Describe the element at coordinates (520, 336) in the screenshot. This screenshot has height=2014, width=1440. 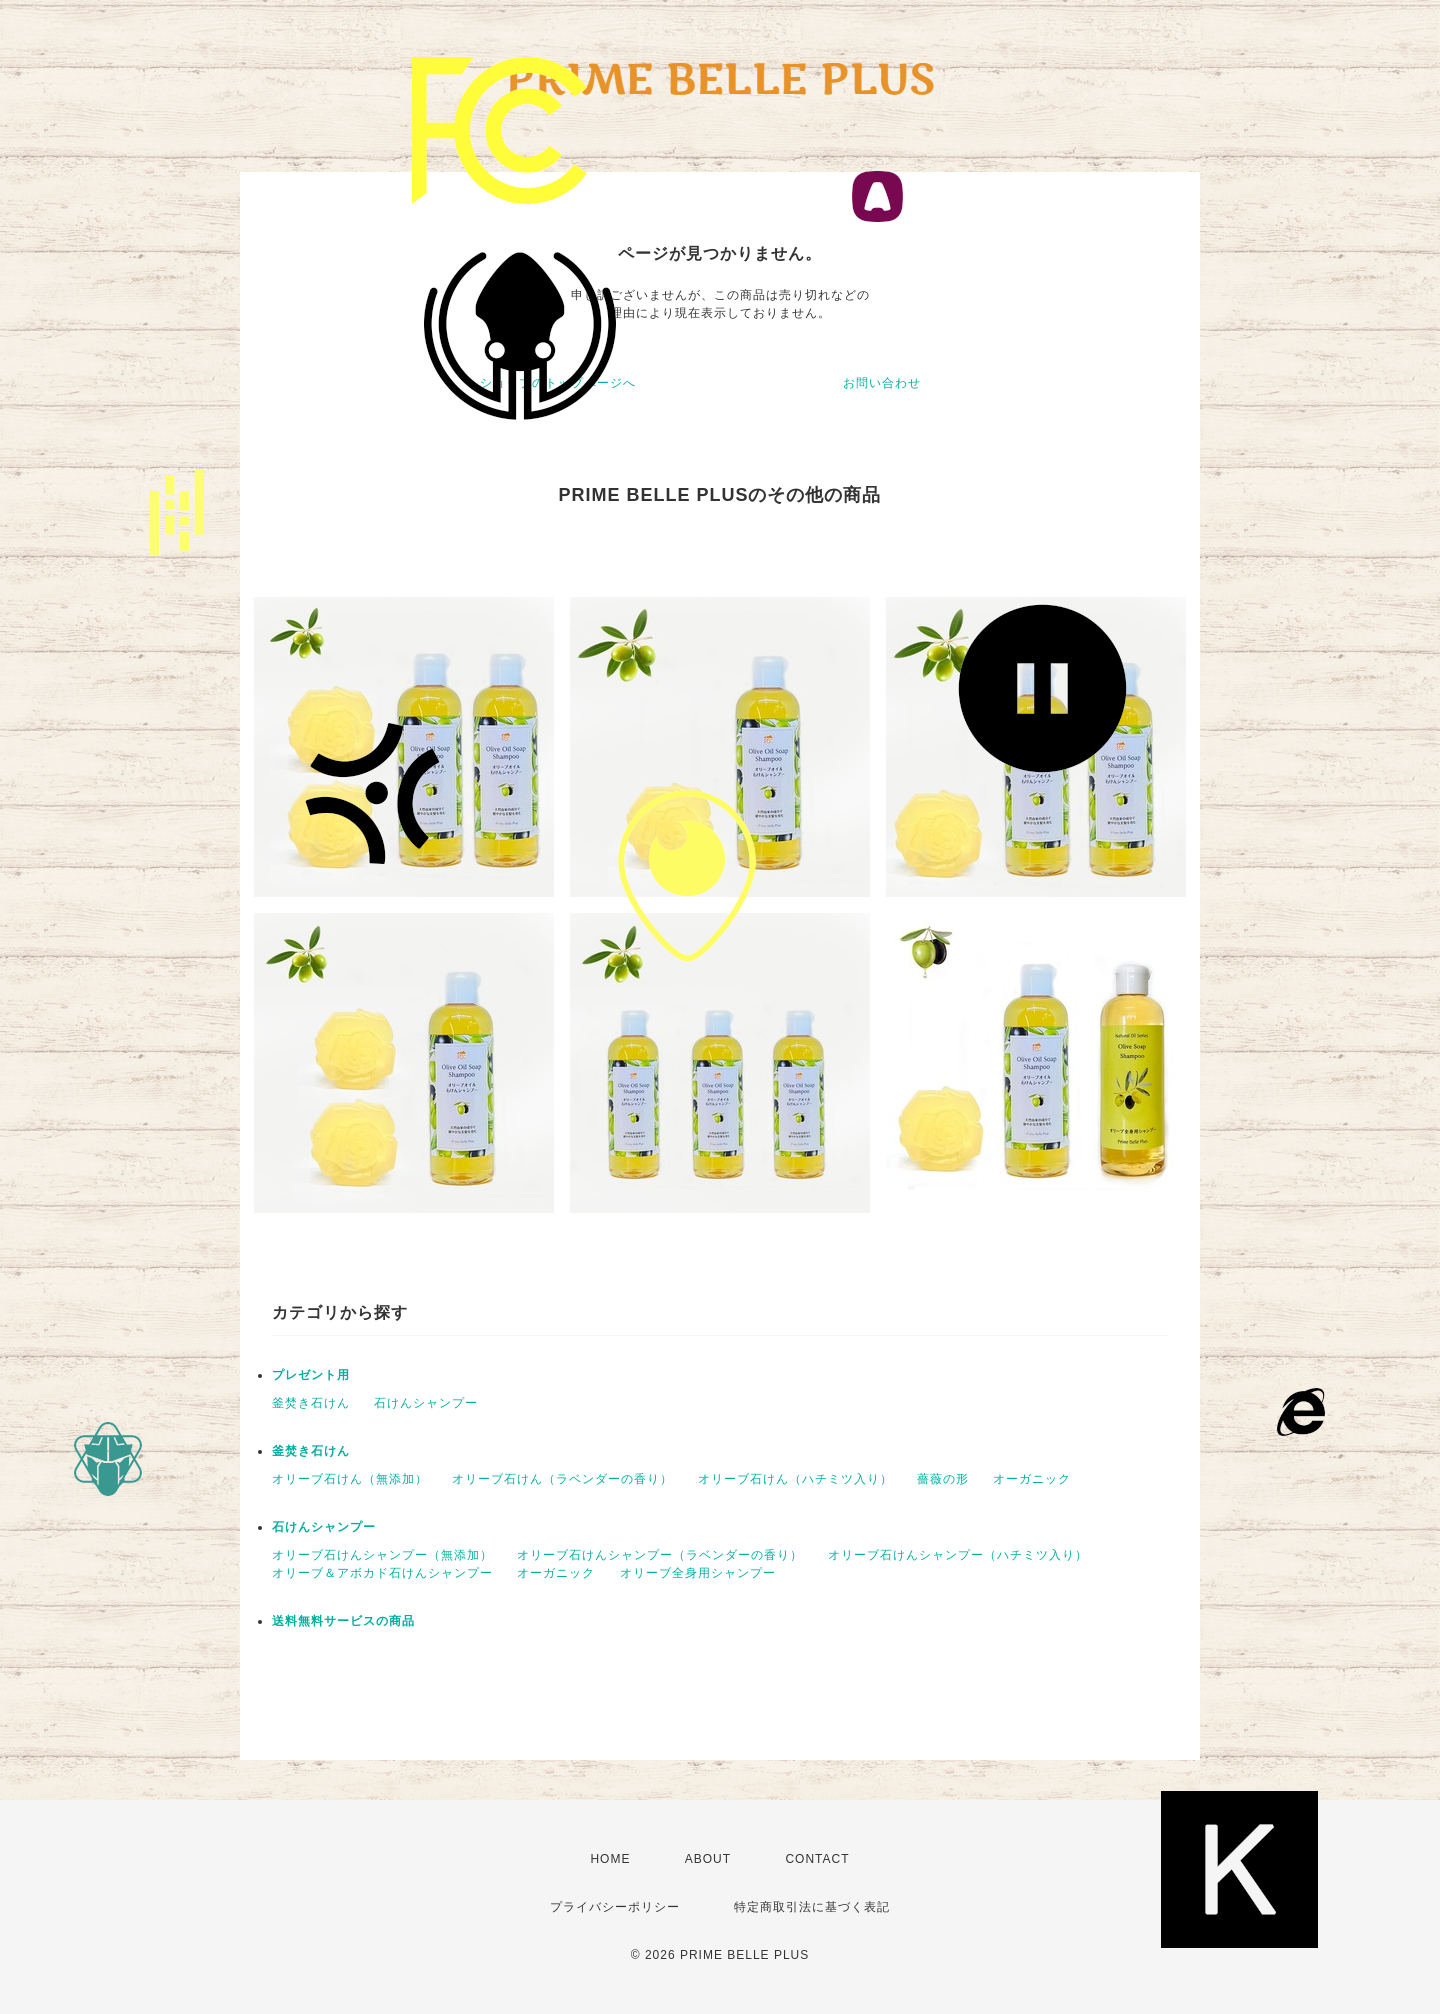
I see `open GitKraken git client` at that location.